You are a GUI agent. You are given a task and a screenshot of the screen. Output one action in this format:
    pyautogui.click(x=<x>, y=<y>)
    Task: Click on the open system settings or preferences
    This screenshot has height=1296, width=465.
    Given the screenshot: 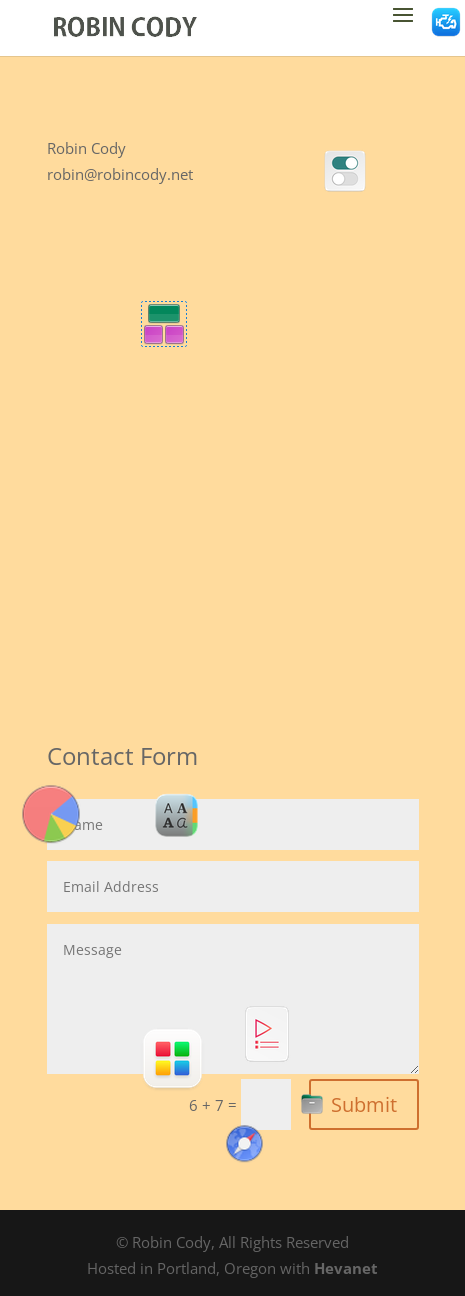 What is the action you would take?
    pyautogui.click(x=345, y=171)
    